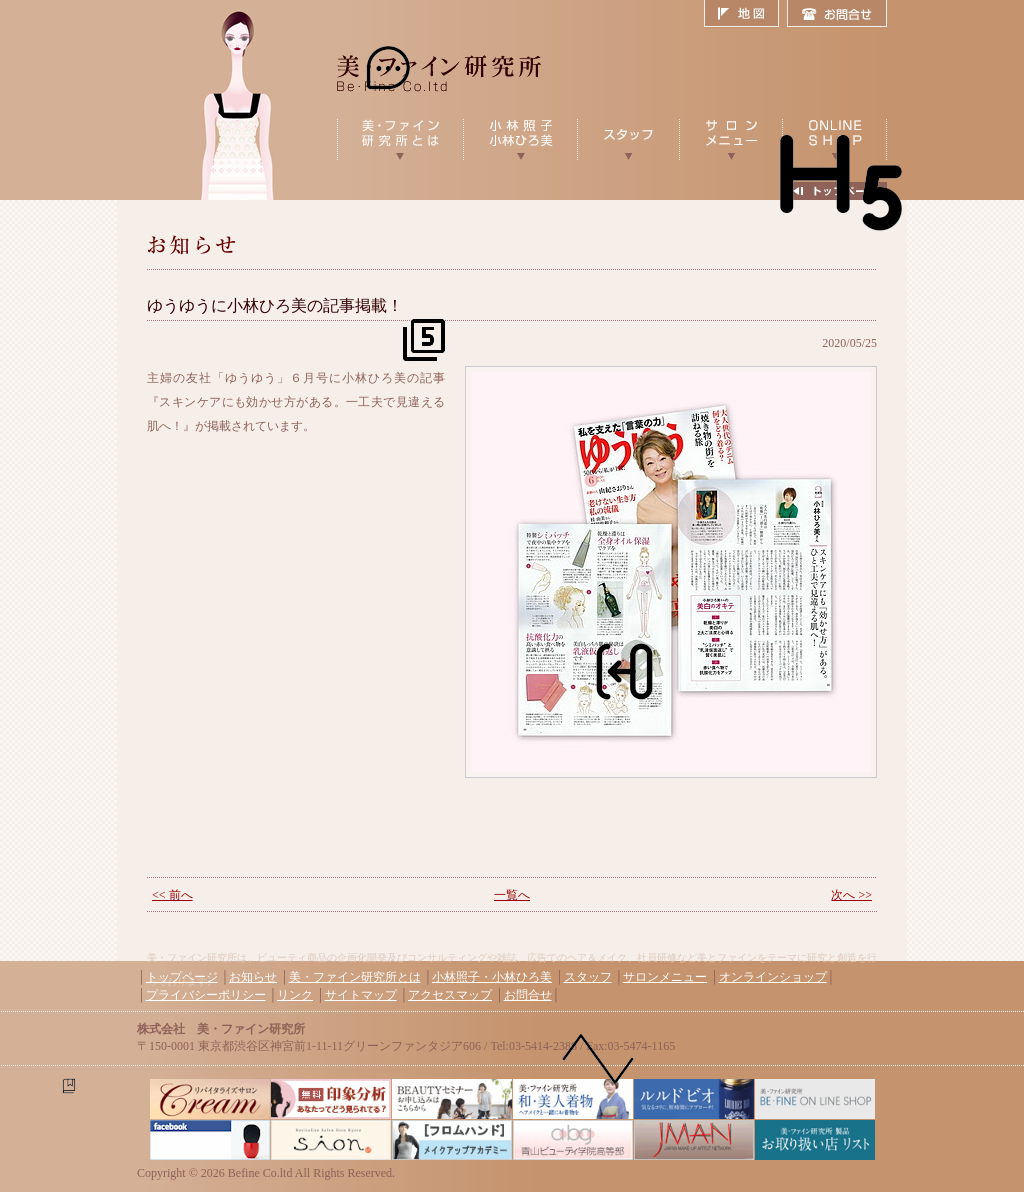 The height and width of the screenshot is (1192, 1024). Describe the element at coordinates (69, 1086) in the screenshot. I see `access your bookmarked reading material` at that location.